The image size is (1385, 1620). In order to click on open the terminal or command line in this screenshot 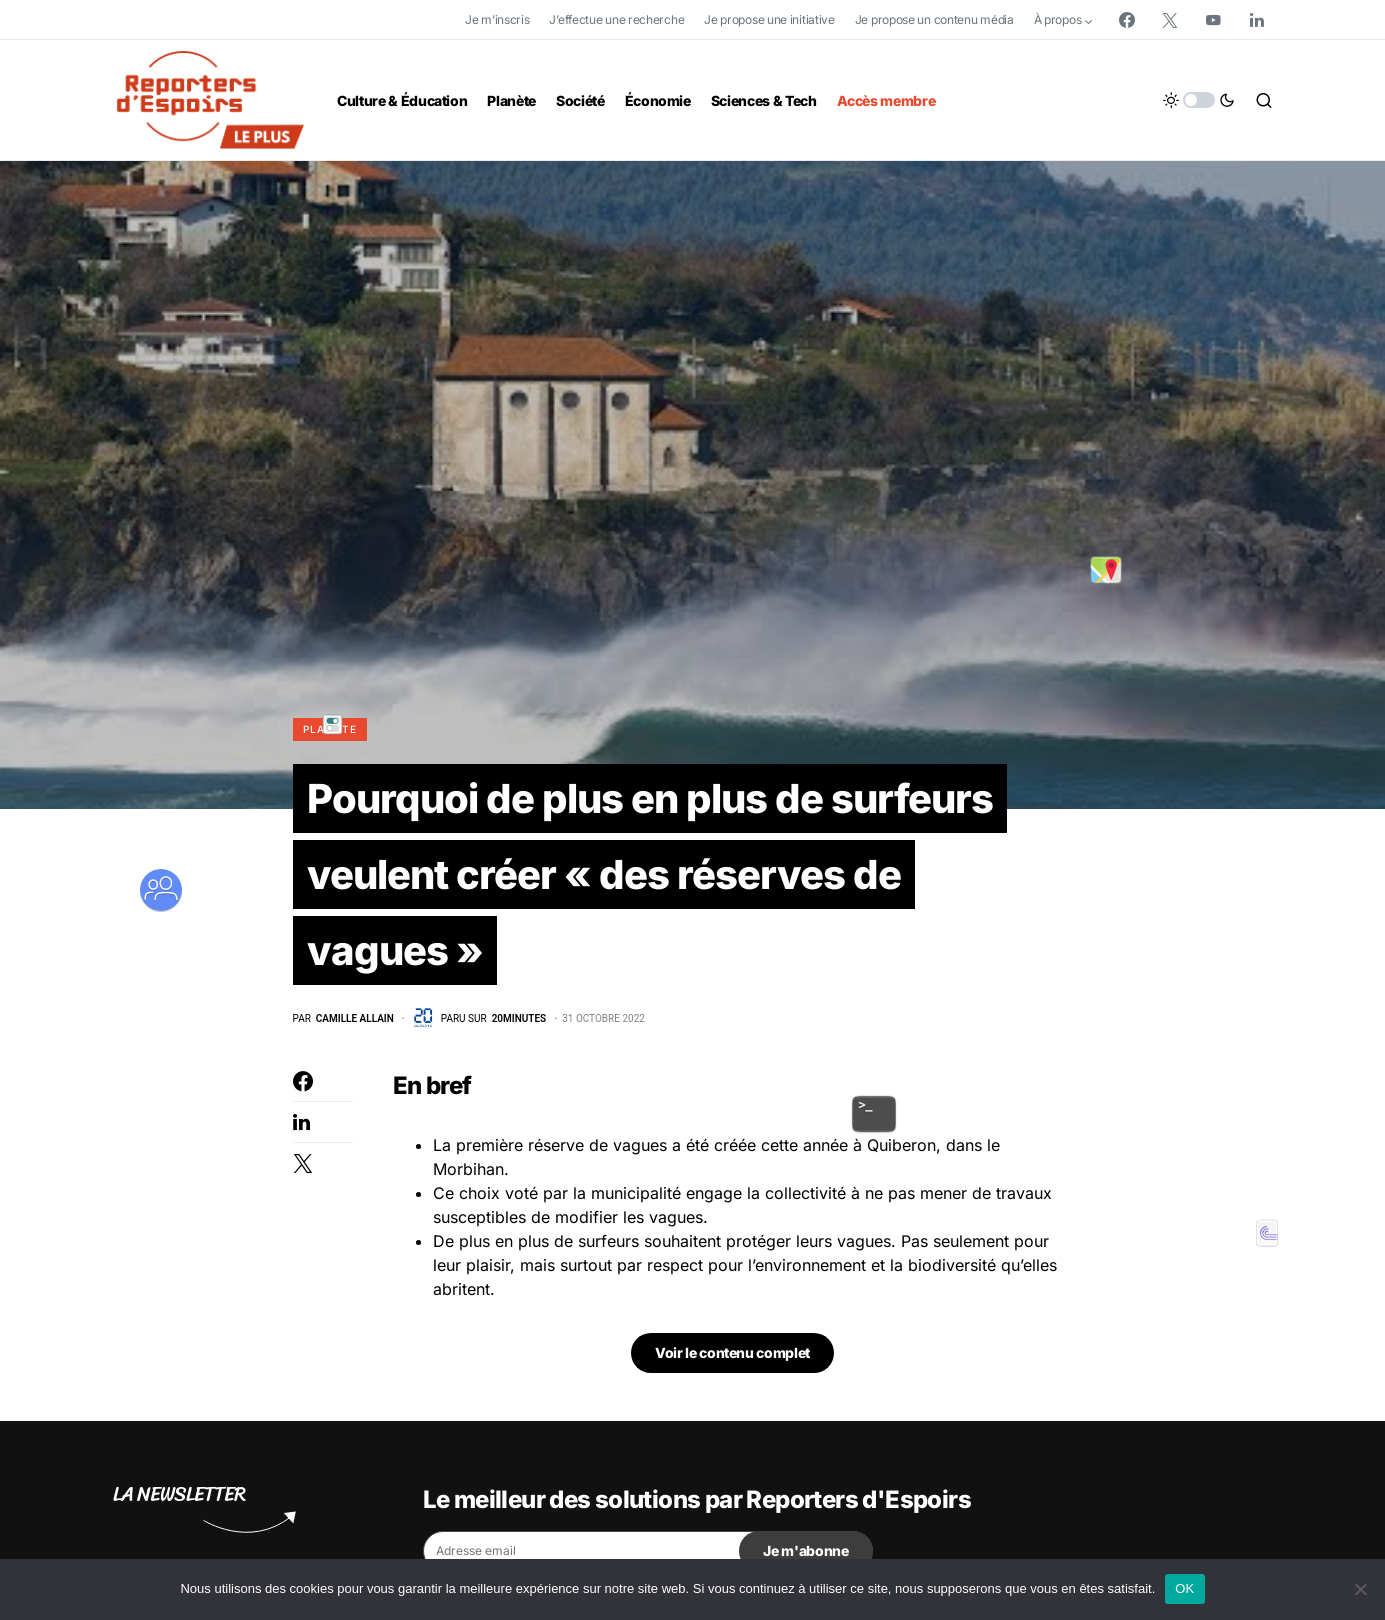, I will do `click(874, 1114)`.